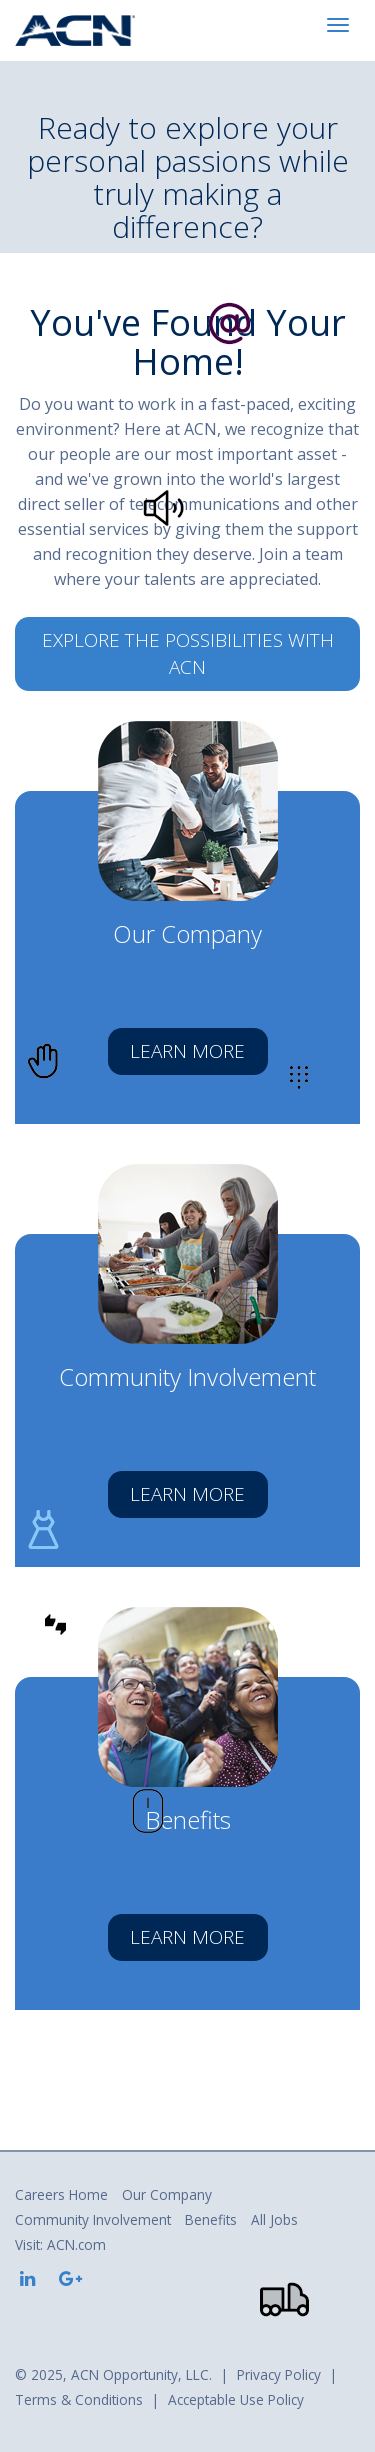 This screenshot has height=2452, width=375. Describe the element at coordinates (299, 1077) in the screenshot. I see `open numeric keypad for input` at that location.